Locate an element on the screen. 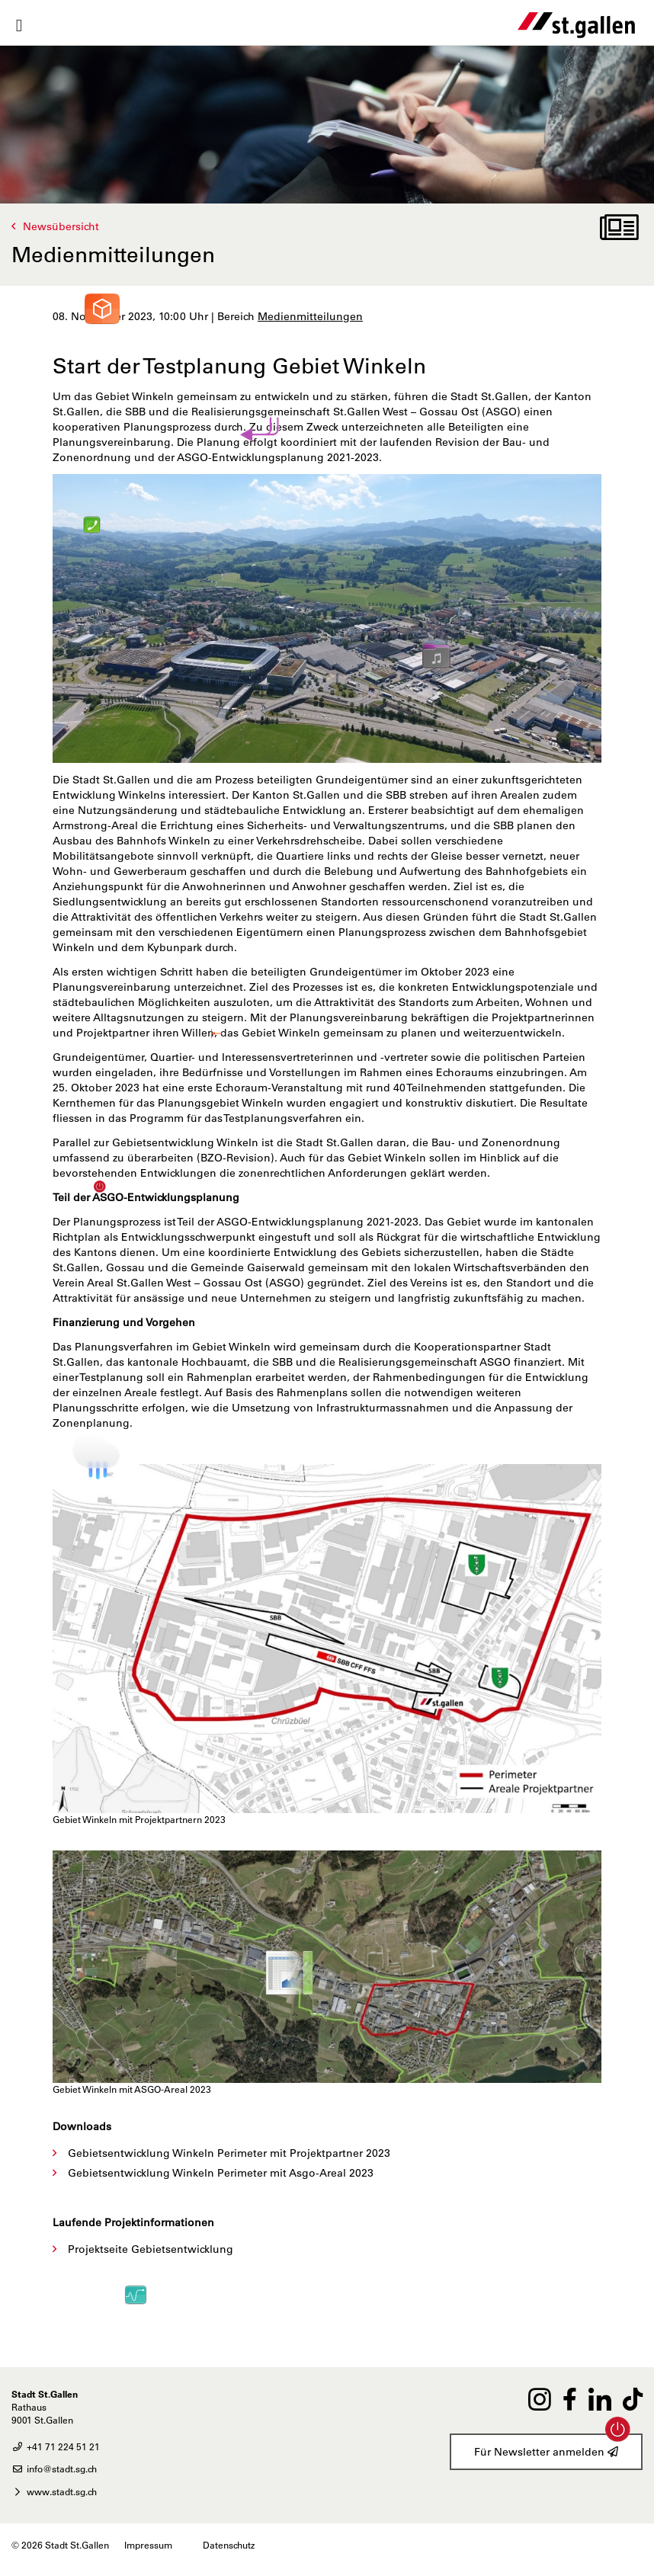 The height and width of the screenshot is (2576, 654). spreadsheet template file type is located at coordinates (288, 1972).